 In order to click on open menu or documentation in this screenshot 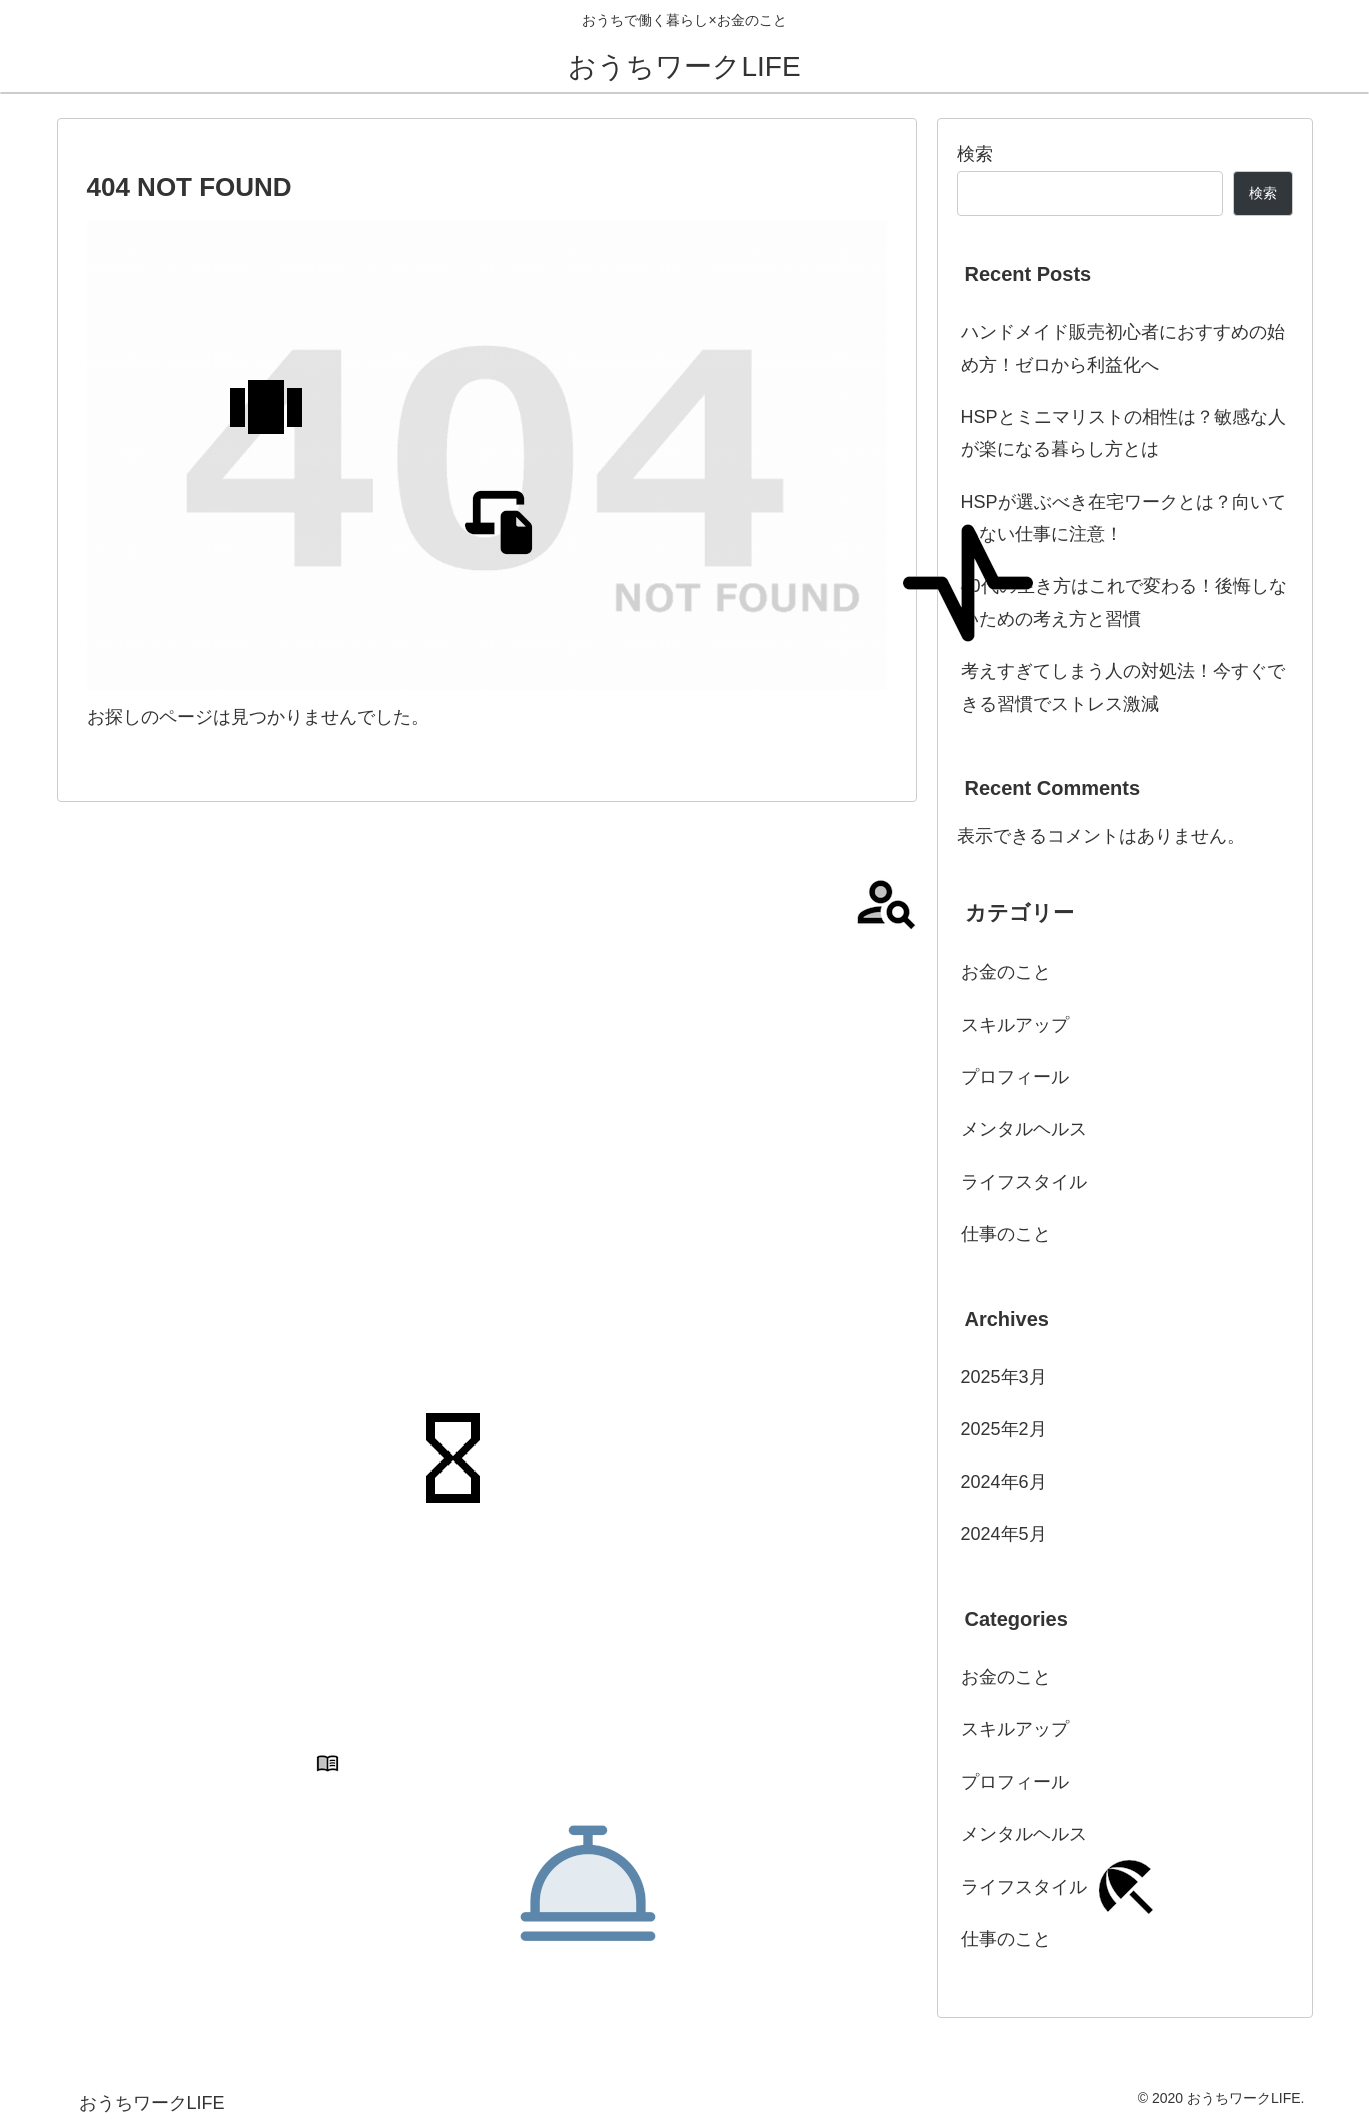, I will do `click(327, 1762)`.